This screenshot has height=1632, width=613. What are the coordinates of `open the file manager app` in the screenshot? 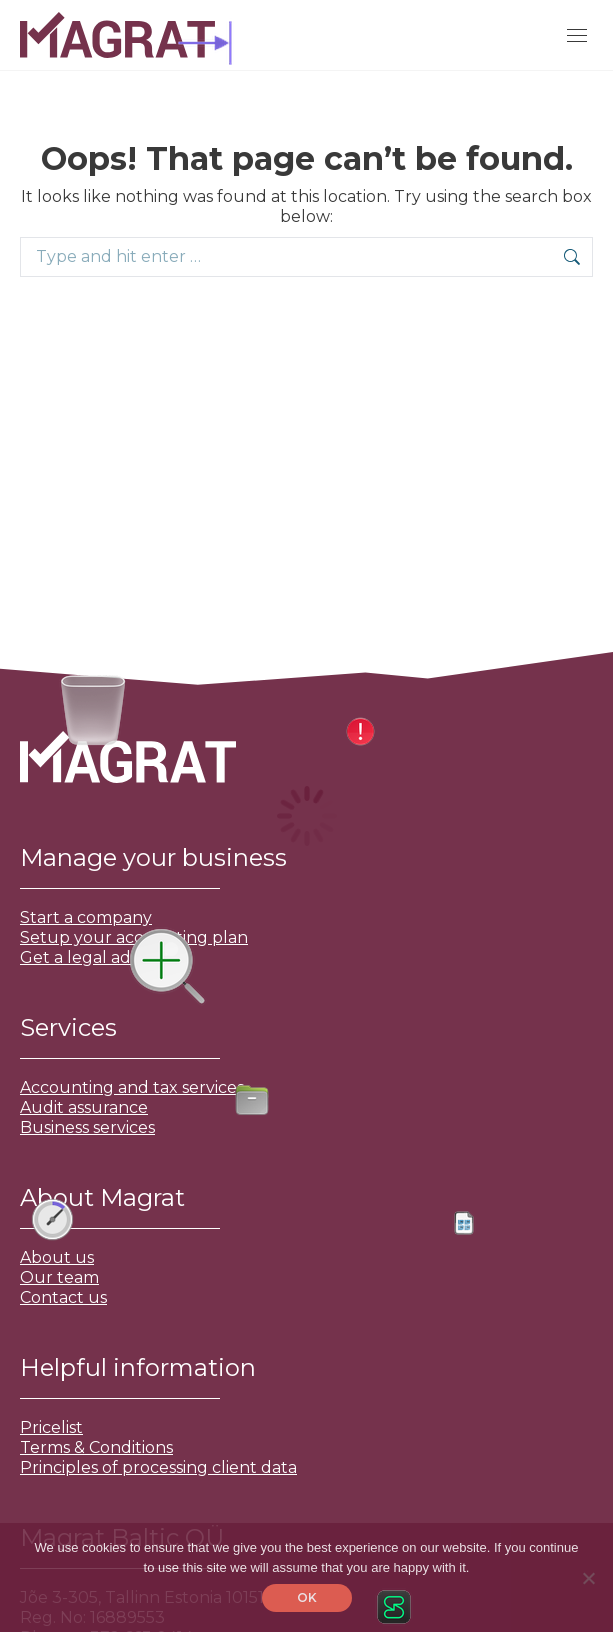 It's located at (252, 1100).